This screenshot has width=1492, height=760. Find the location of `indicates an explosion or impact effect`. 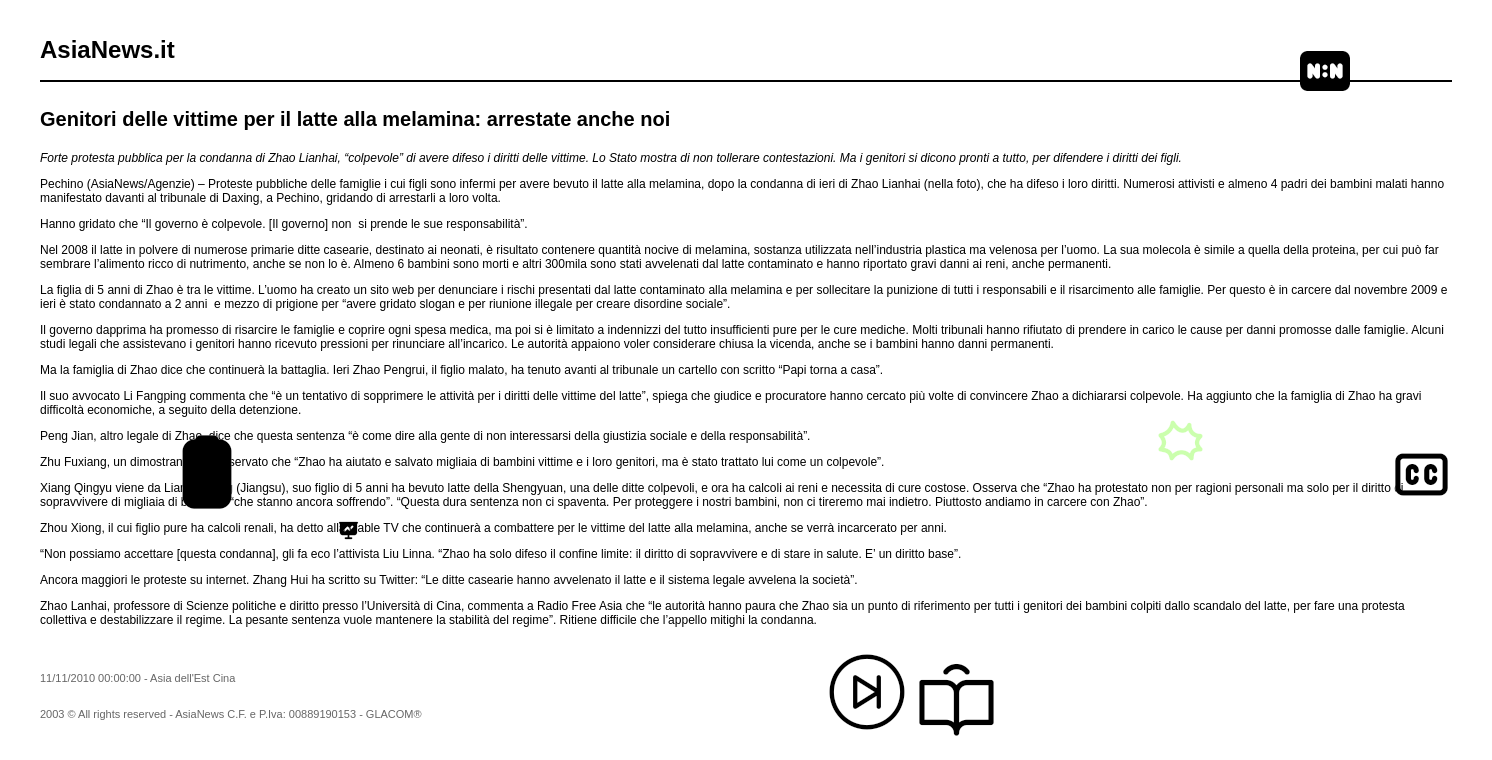

indicates an explosion or impact effect is located at coordinates (1180, 440).